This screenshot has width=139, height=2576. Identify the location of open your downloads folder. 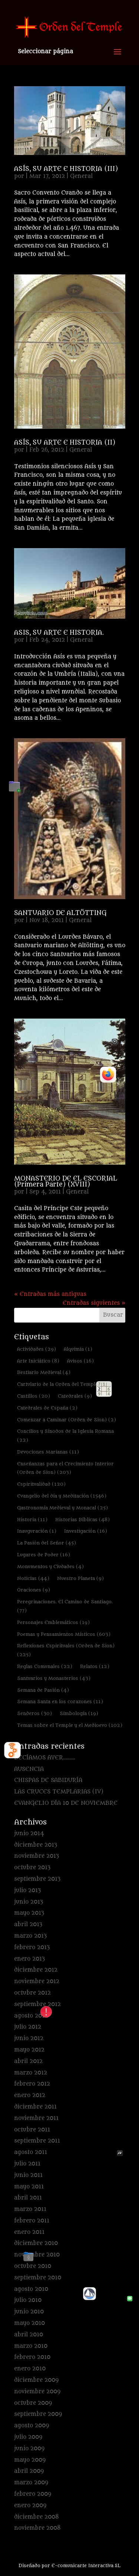
(28, 2256).